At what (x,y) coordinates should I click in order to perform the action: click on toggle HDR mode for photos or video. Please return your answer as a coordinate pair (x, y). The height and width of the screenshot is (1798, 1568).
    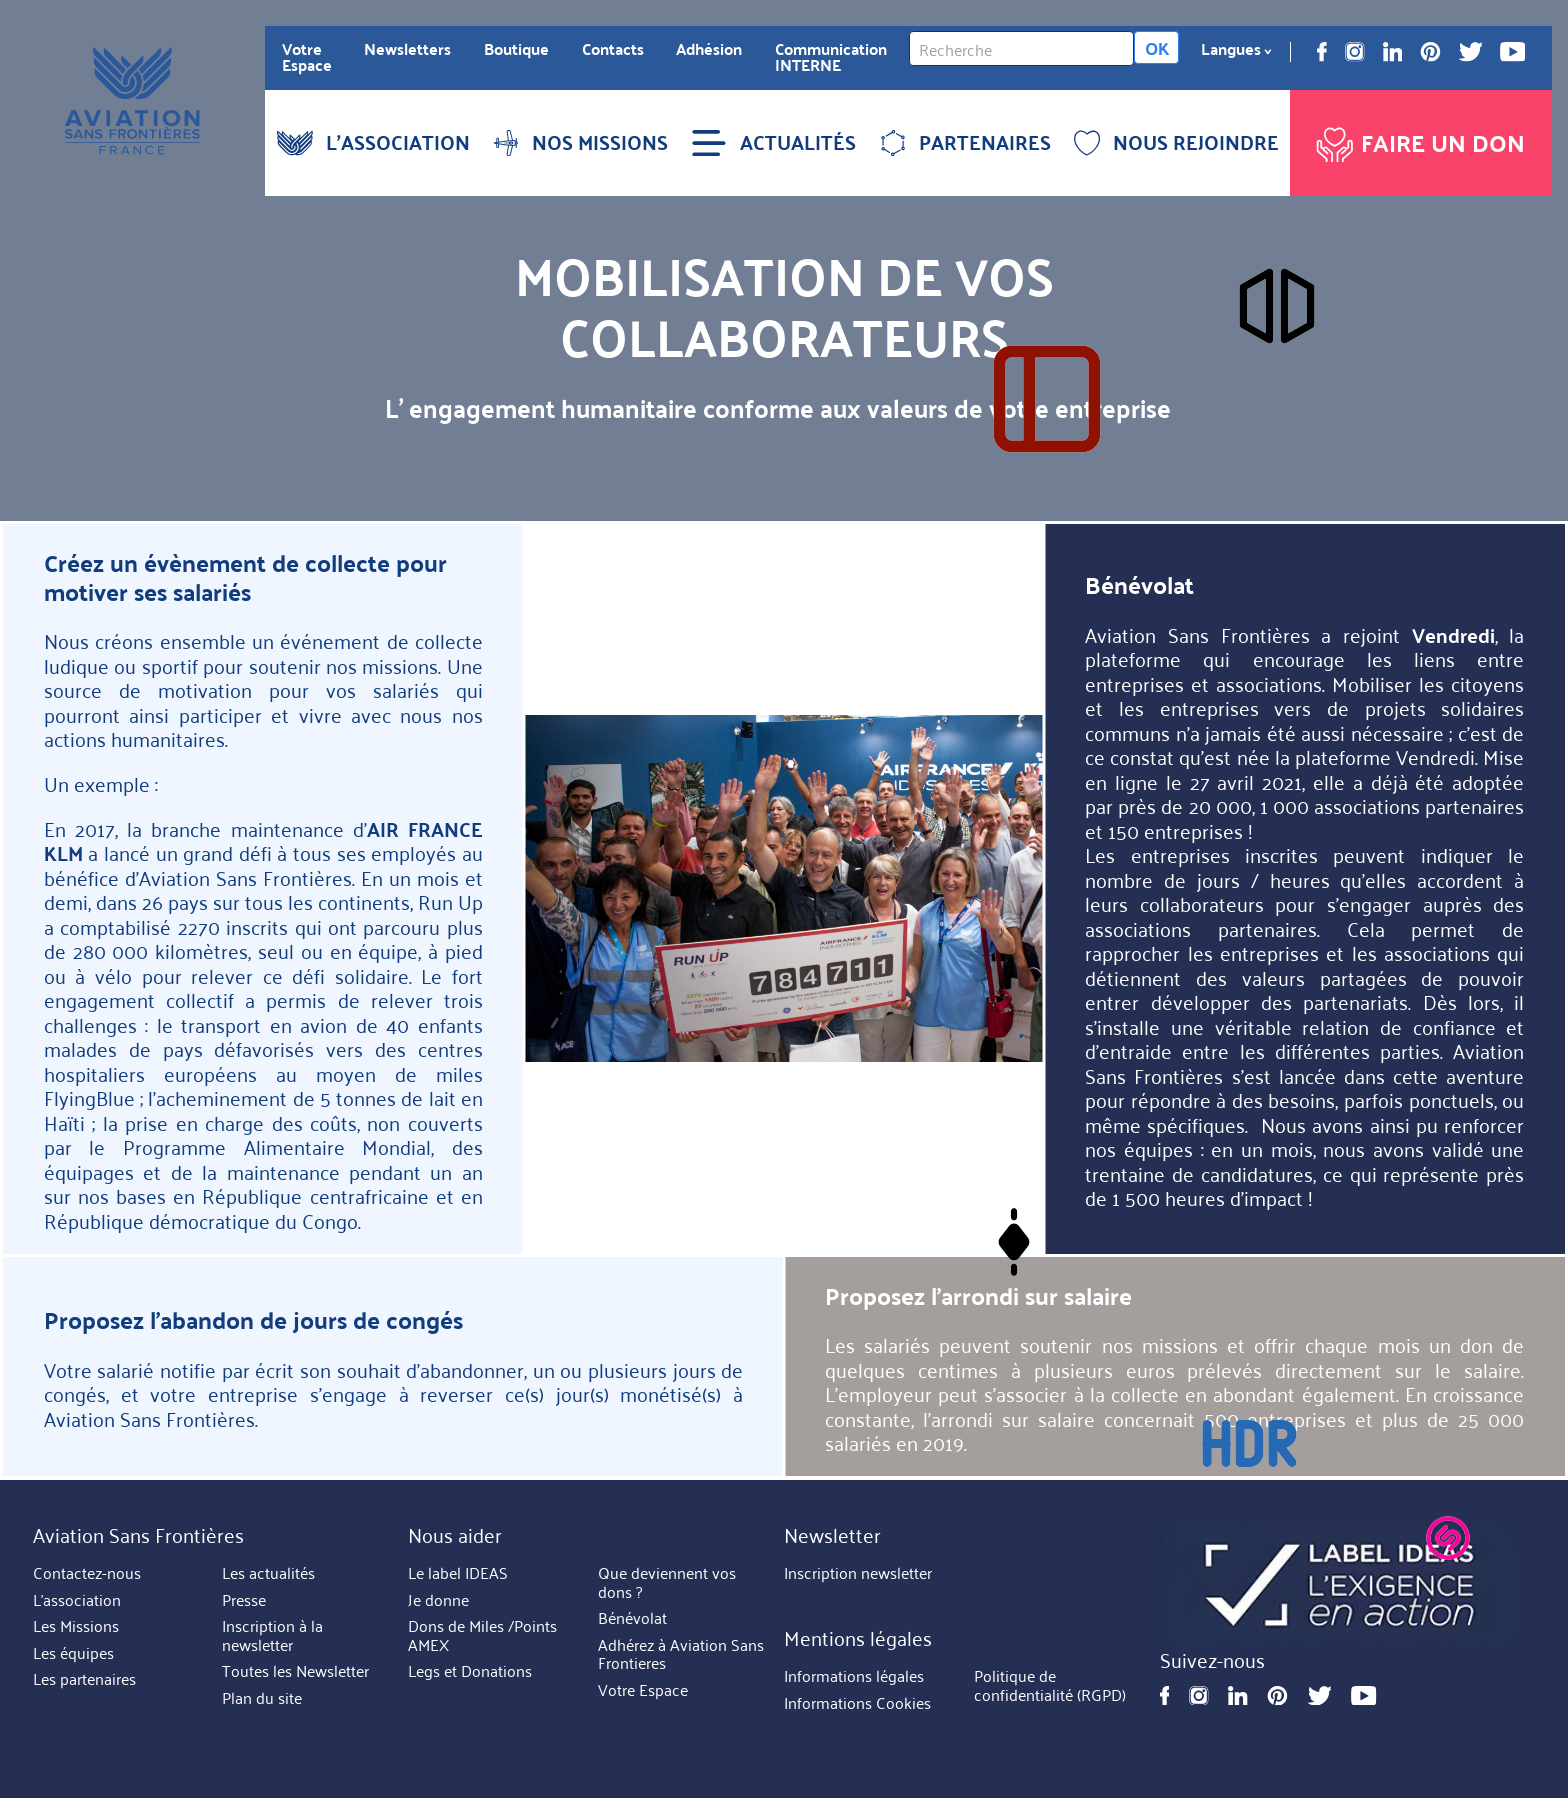
    Looking at the image, I should click on (1249, 1443).